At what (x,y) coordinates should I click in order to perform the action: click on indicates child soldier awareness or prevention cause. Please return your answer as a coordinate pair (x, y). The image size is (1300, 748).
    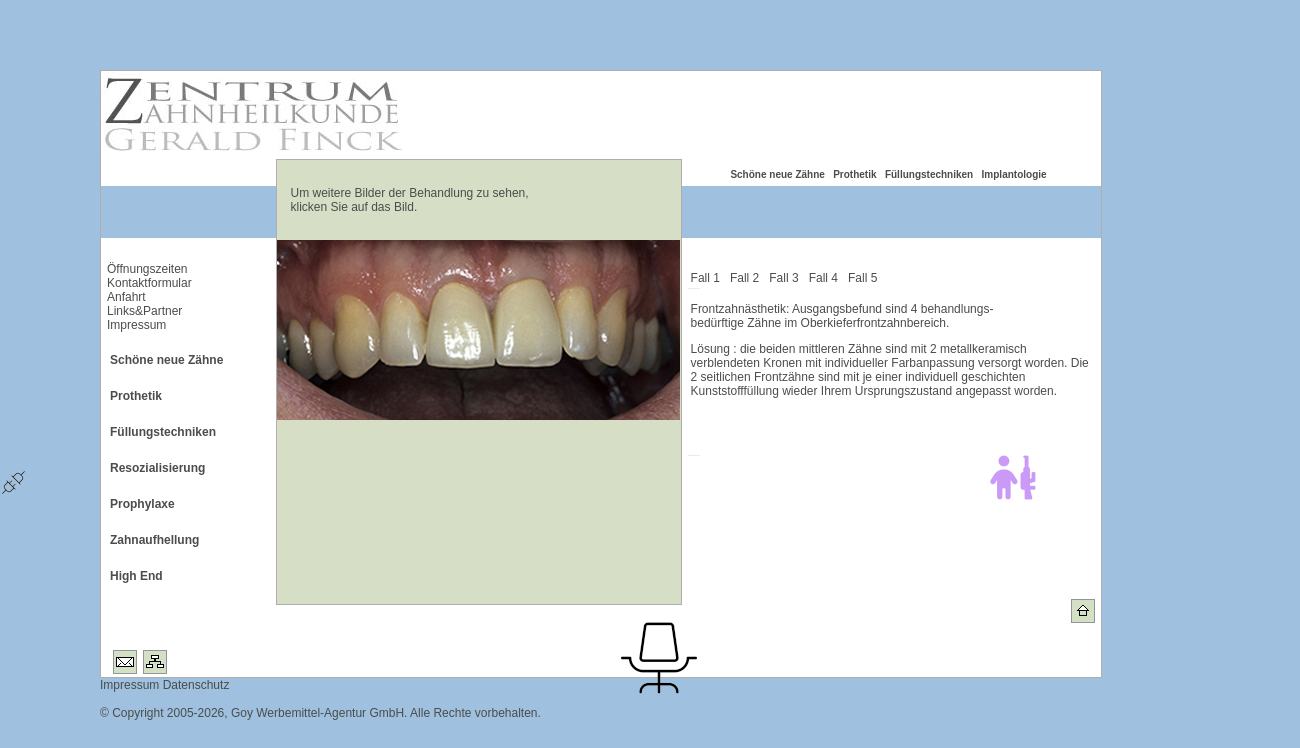
    Looking at the image, I should click on (1013, 477).